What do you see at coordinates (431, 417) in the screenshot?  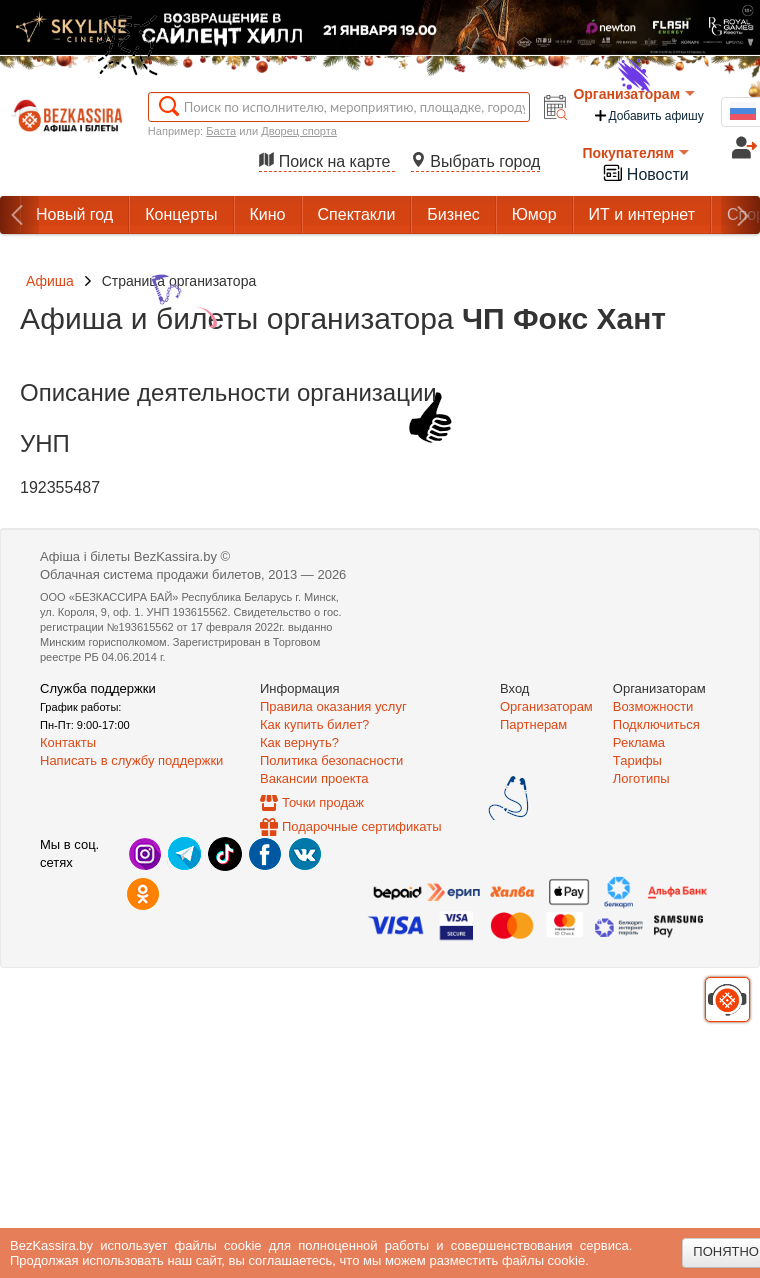 I see `like or upvote content` at bounding box center [431, 417].